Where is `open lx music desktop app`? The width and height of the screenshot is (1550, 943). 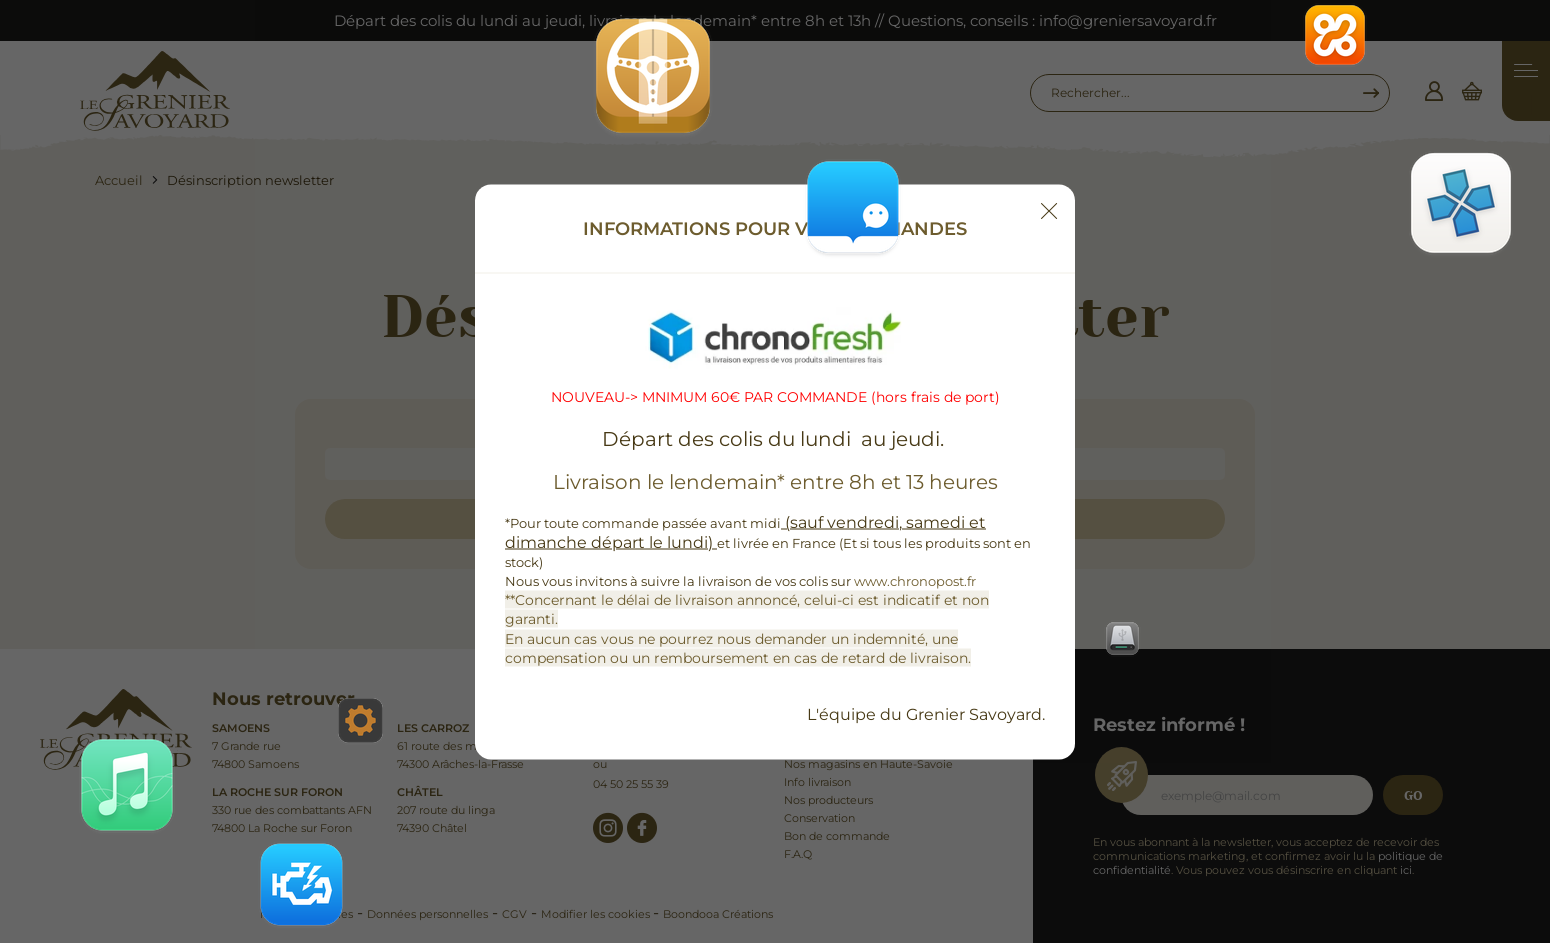 open lx music desktop app is located at coordinates (127, 785).